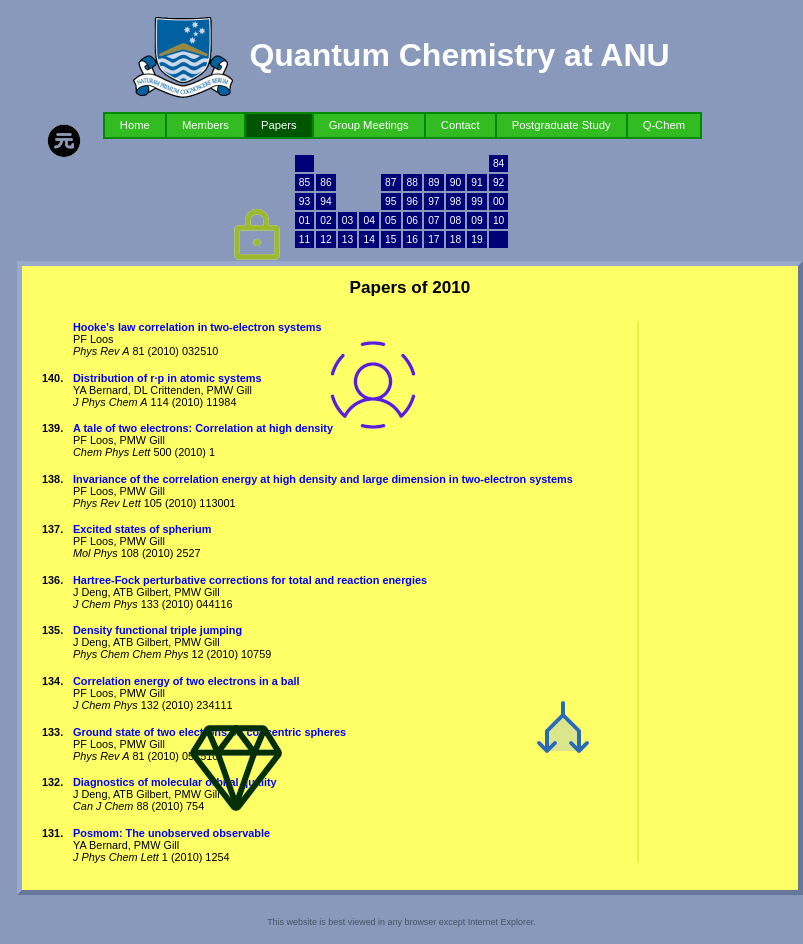  What do you see at coordinates (373, 385) in the screenshot?
I see `user profile pending or incomplete` at bounding box center [373, 385].